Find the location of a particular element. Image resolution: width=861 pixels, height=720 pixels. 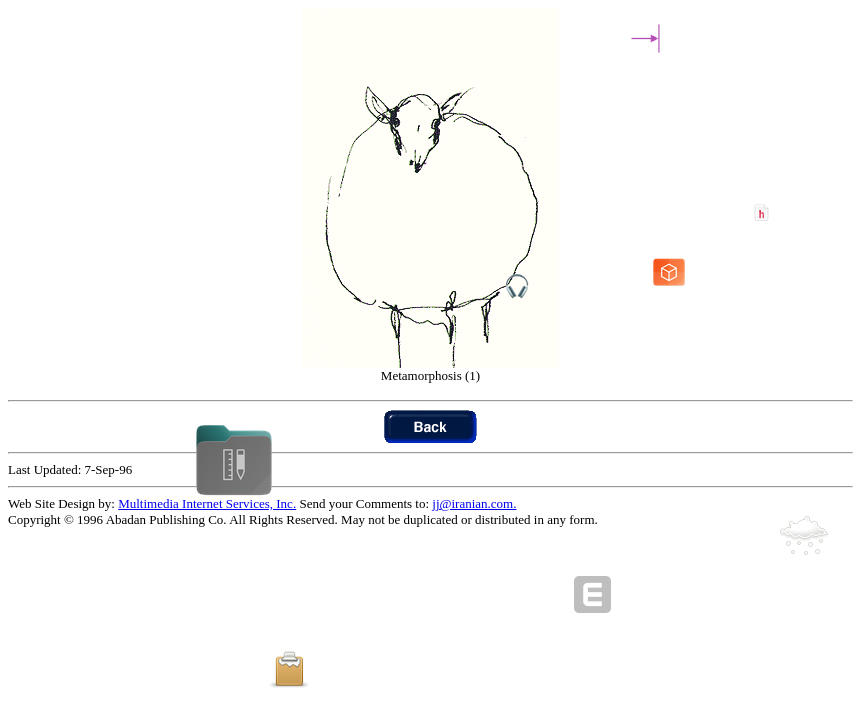

indicates EDGE cellular network connection is located at coordinates (592, 594).